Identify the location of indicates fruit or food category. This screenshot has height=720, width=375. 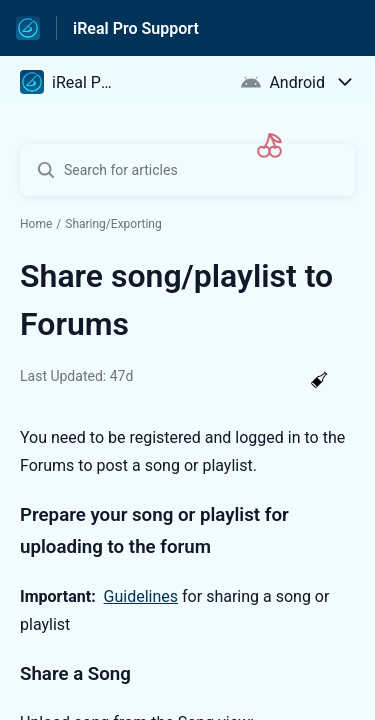
(269, 145).